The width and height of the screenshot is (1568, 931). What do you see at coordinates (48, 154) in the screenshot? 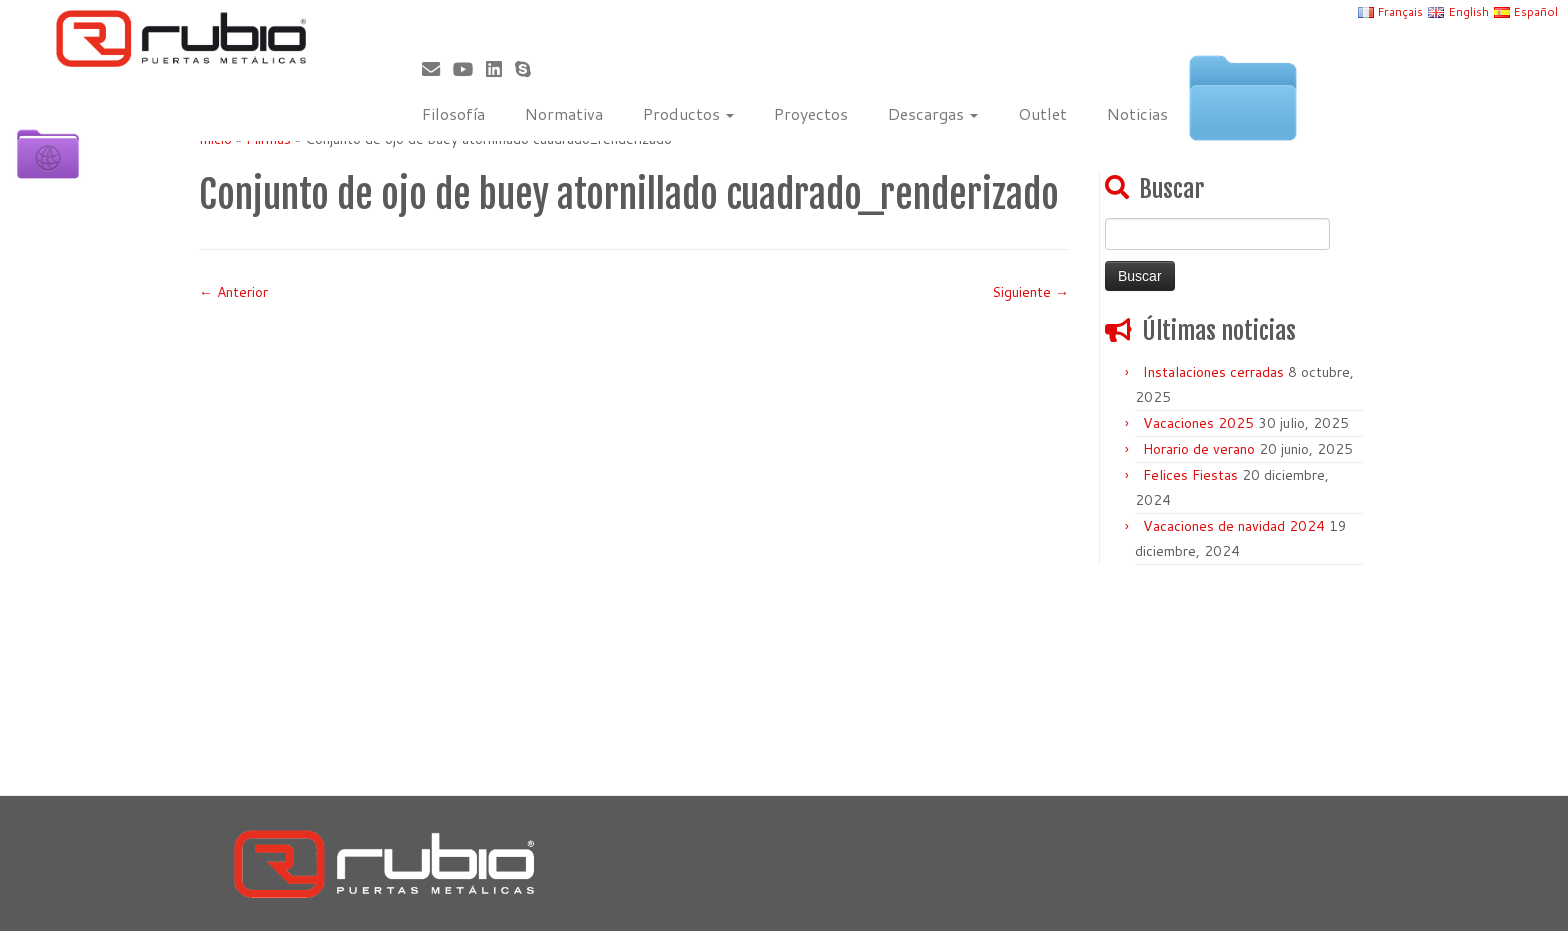
I see `folder containing html or web development files` at bounding box center [48, 154].